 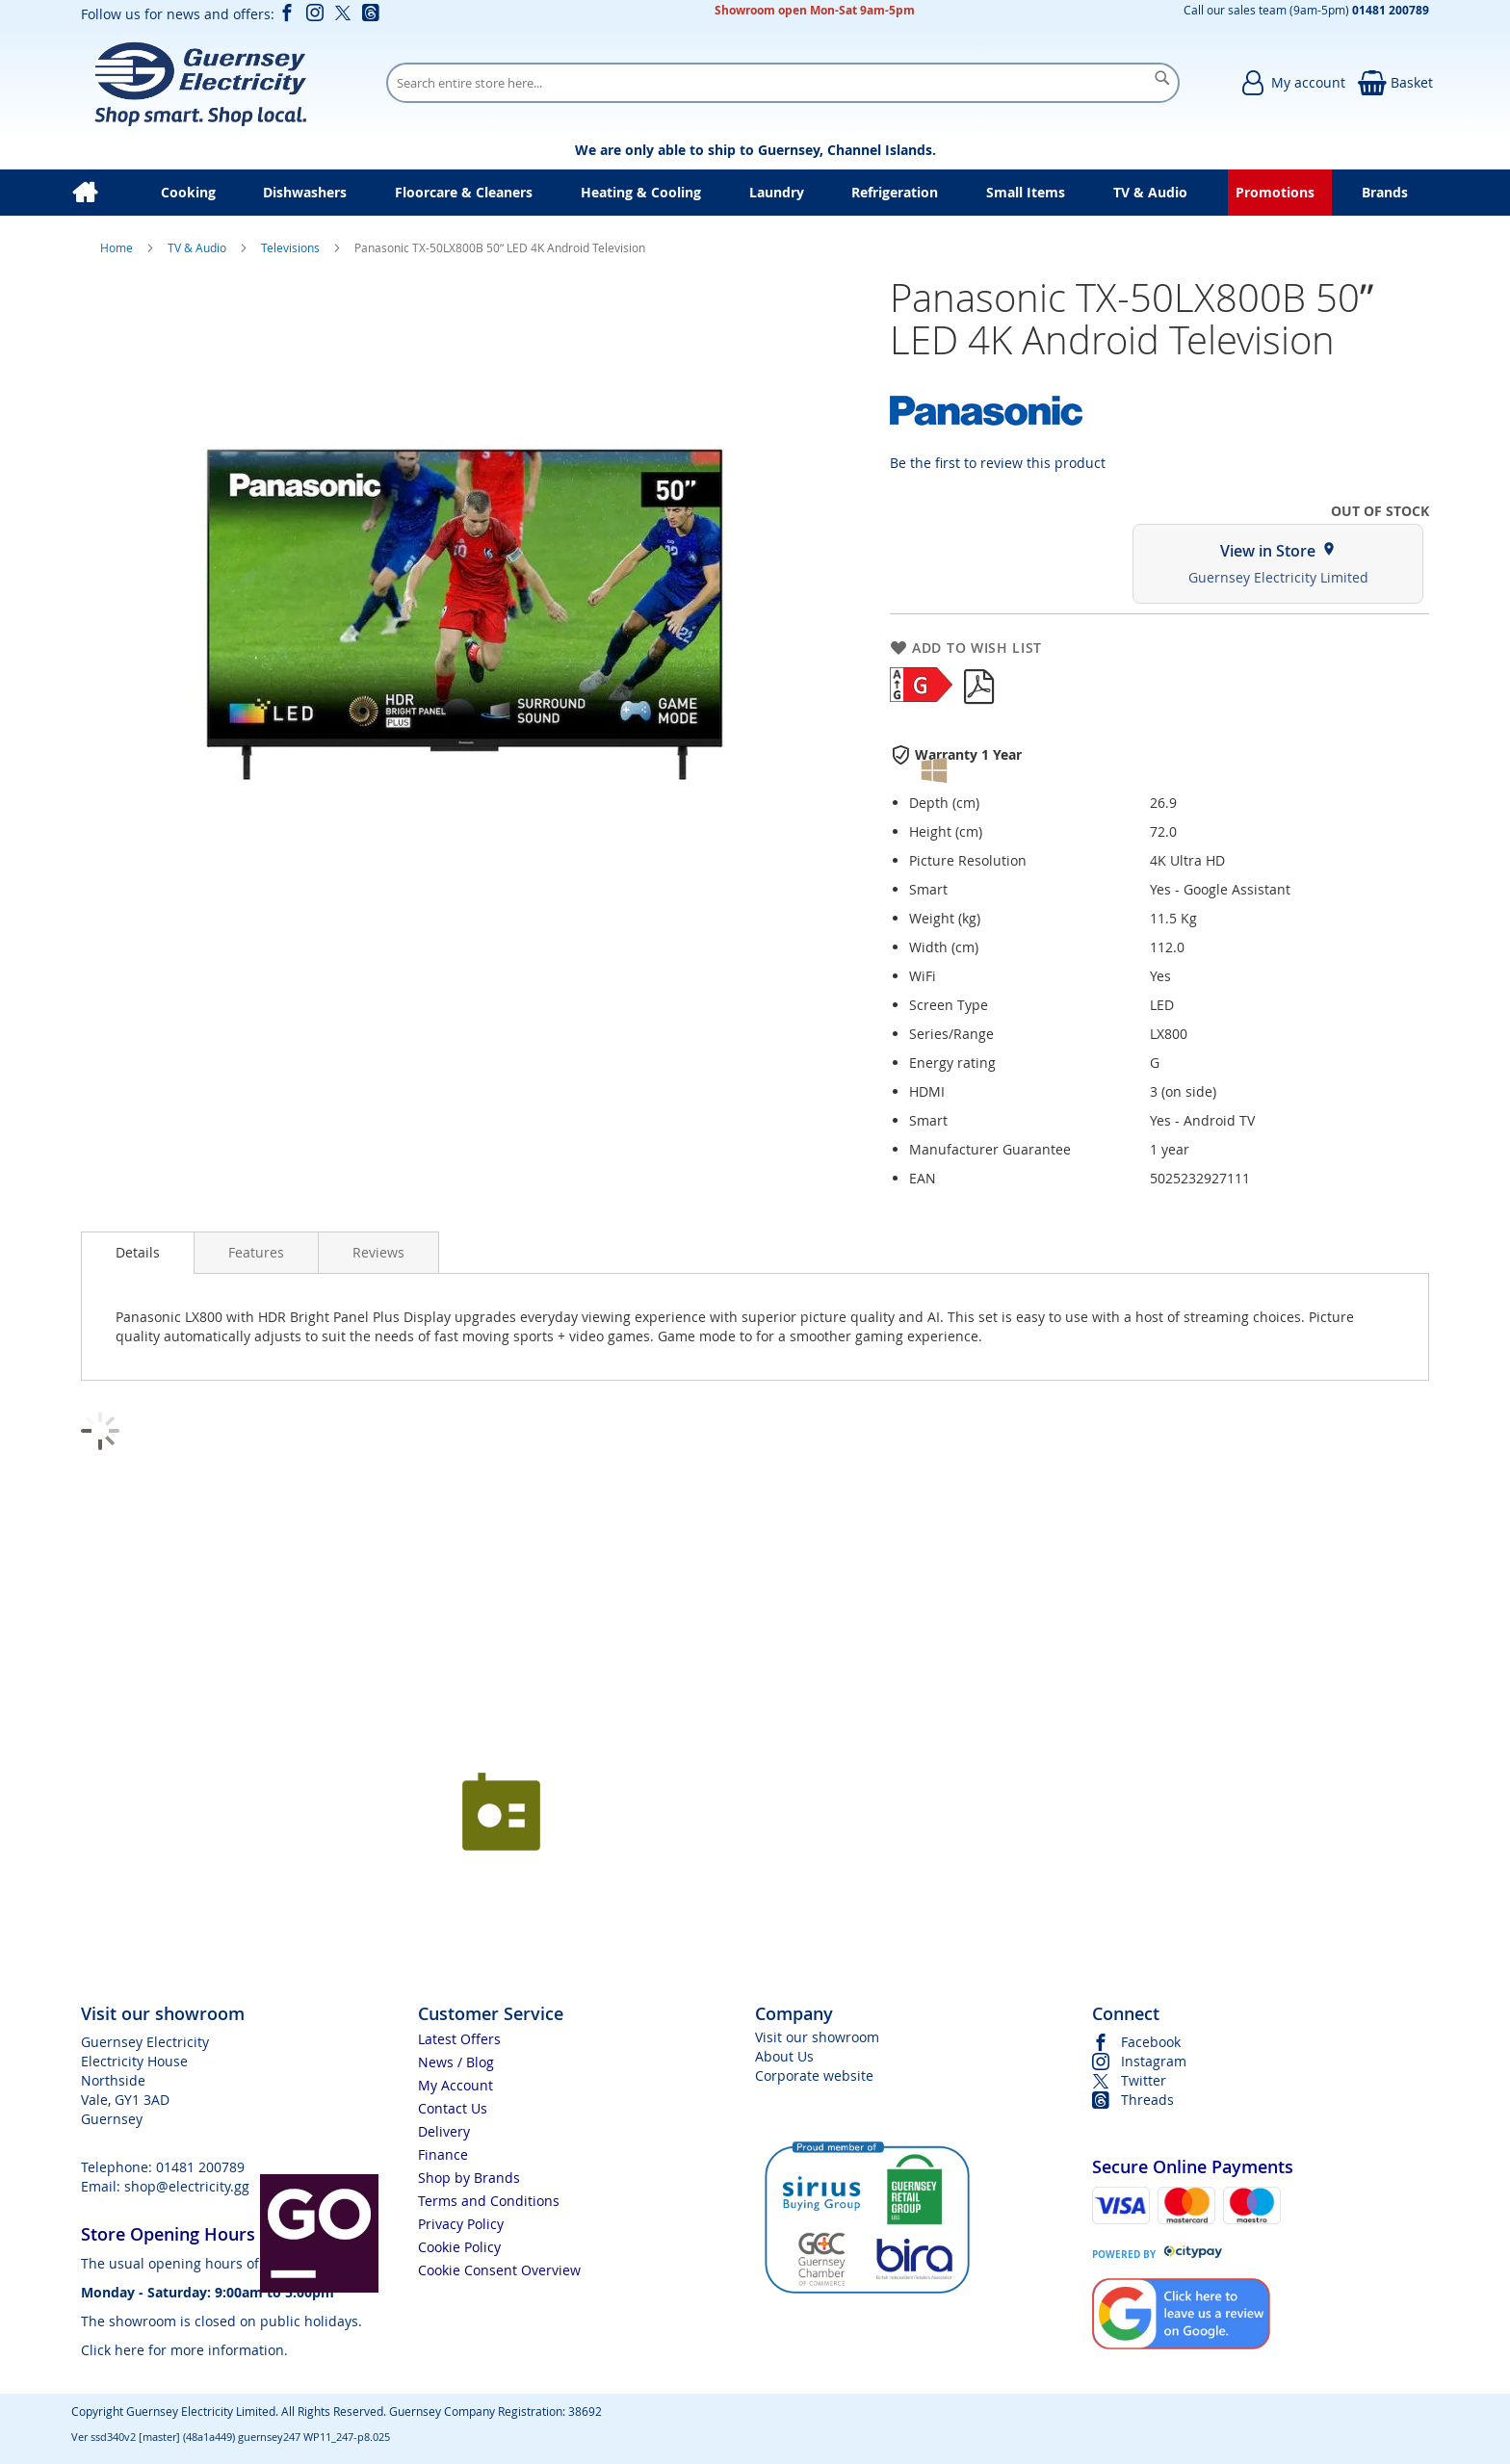 I want to click on access radio or audio streaming, so click(x=501, y=1815).